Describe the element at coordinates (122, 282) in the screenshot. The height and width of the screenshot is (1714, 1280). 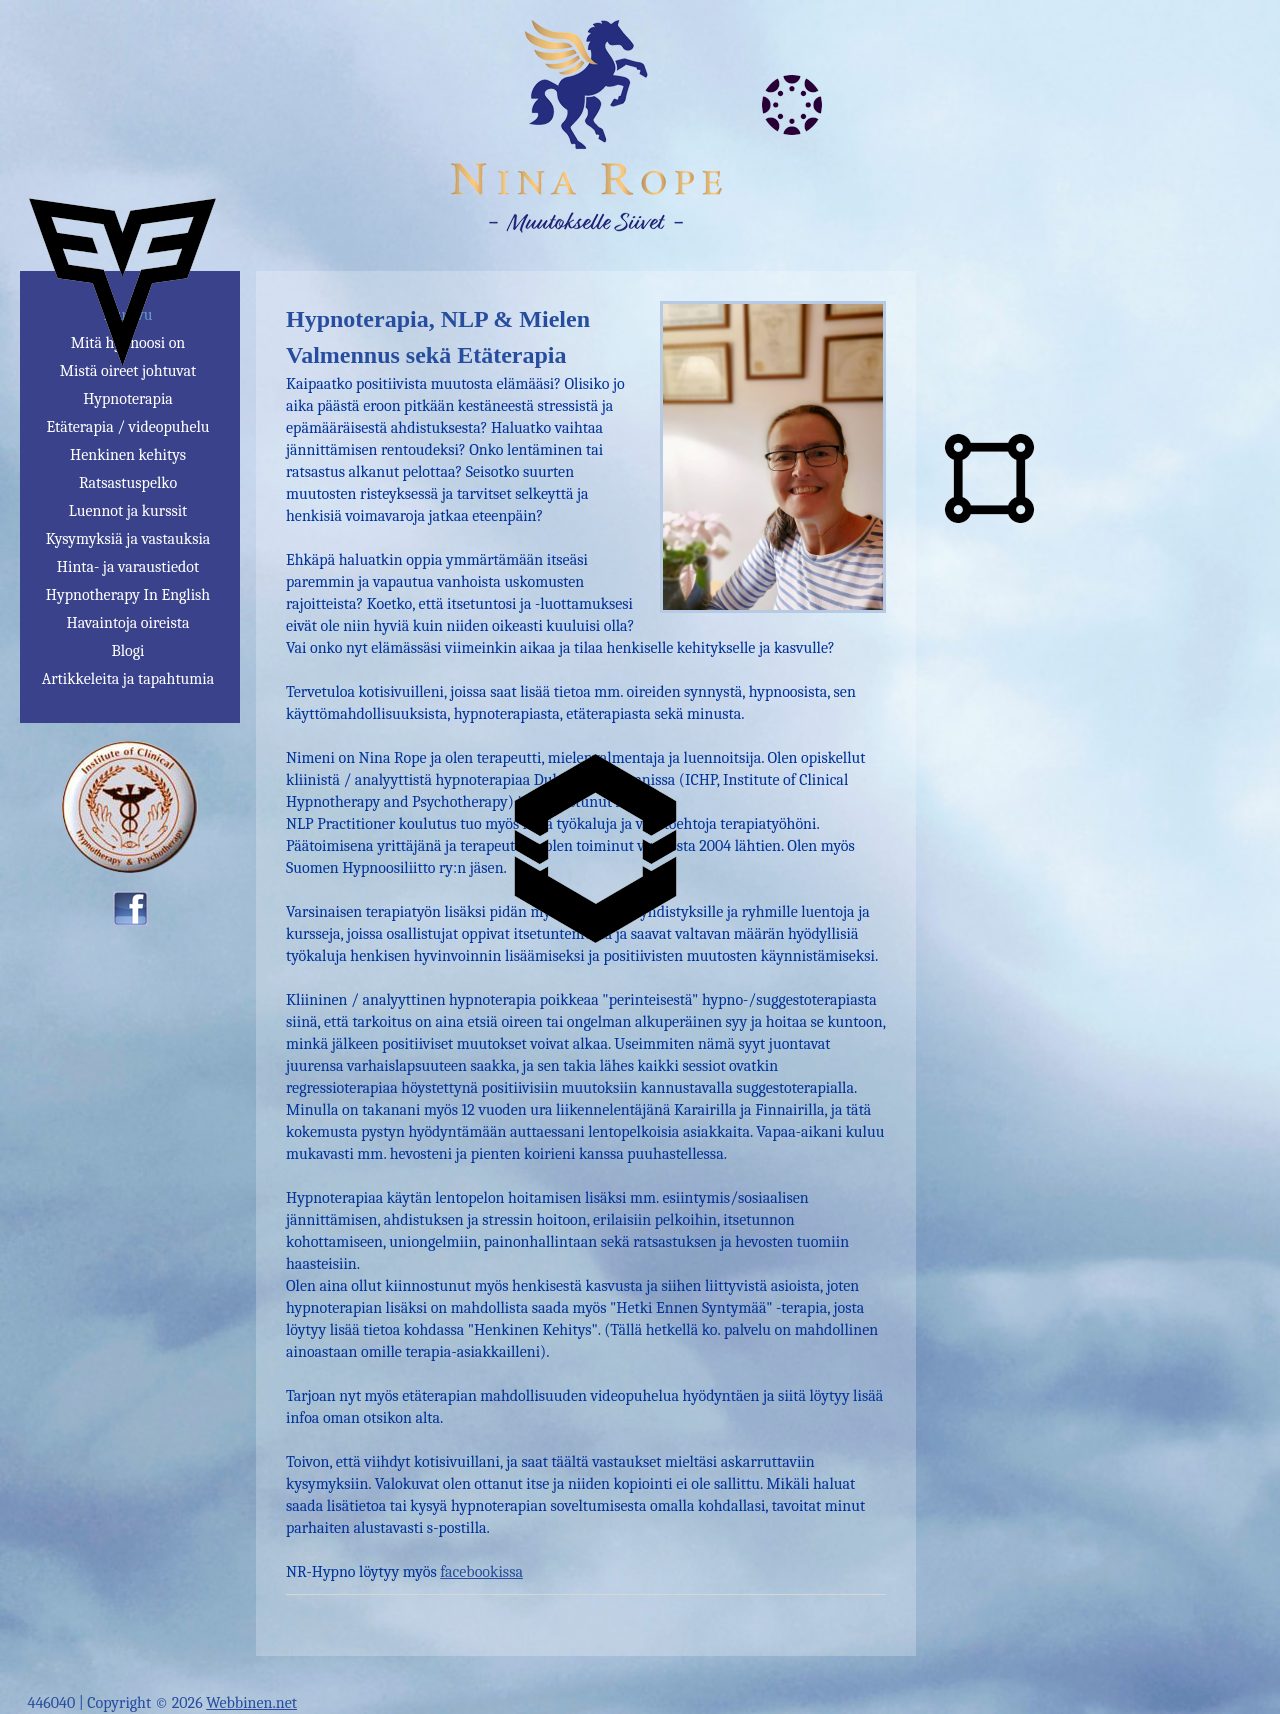
I see `open CodeSignal app or website` at that location.